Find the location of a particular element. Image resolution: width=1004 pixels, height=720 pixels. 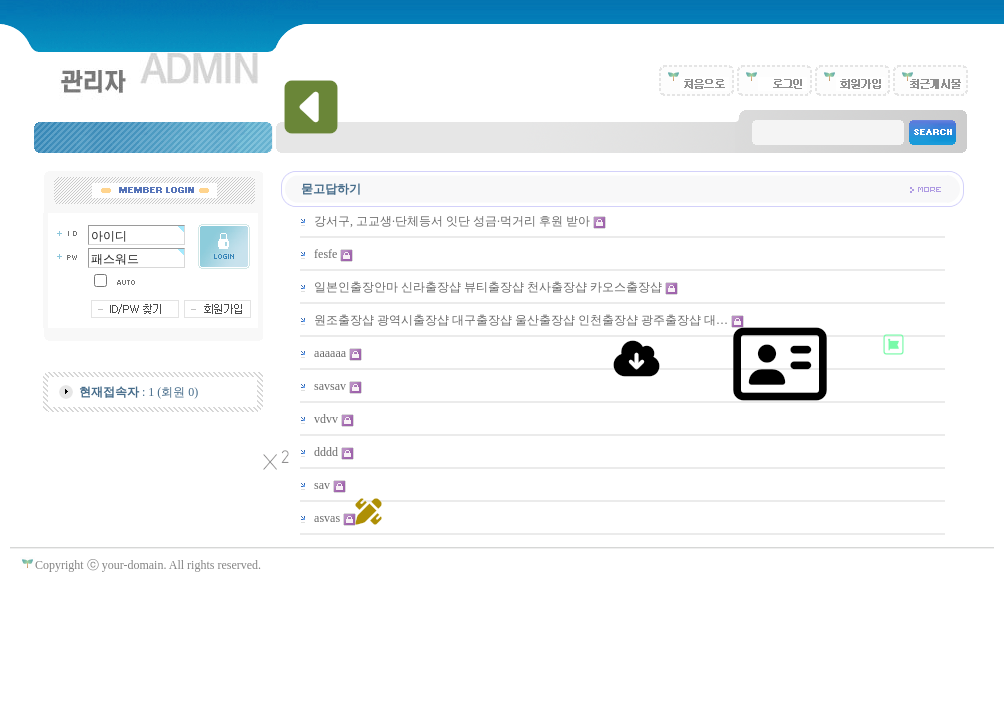

access design or editing tools is located at coordinates (368, 511).